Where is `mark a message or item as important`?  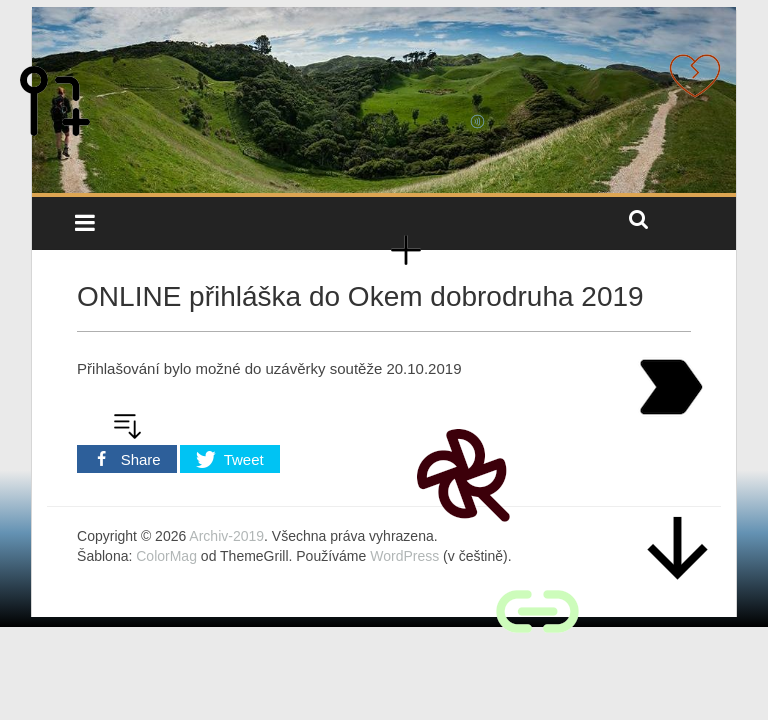 mark a message or item as important is located at coordinates (668, 387).